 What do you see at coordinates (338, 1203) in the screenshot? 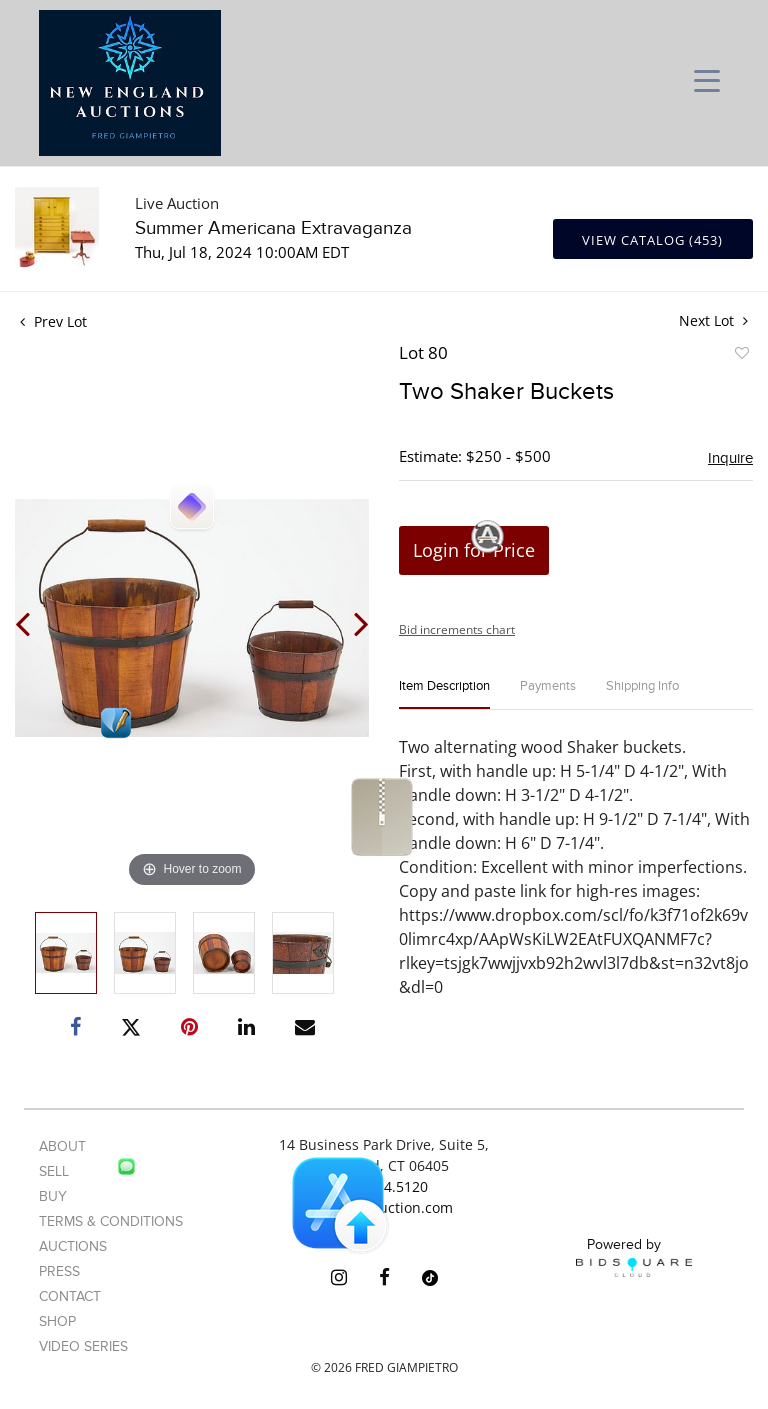
I see `check for and install system software updates` at bounding box center [338, 1203].